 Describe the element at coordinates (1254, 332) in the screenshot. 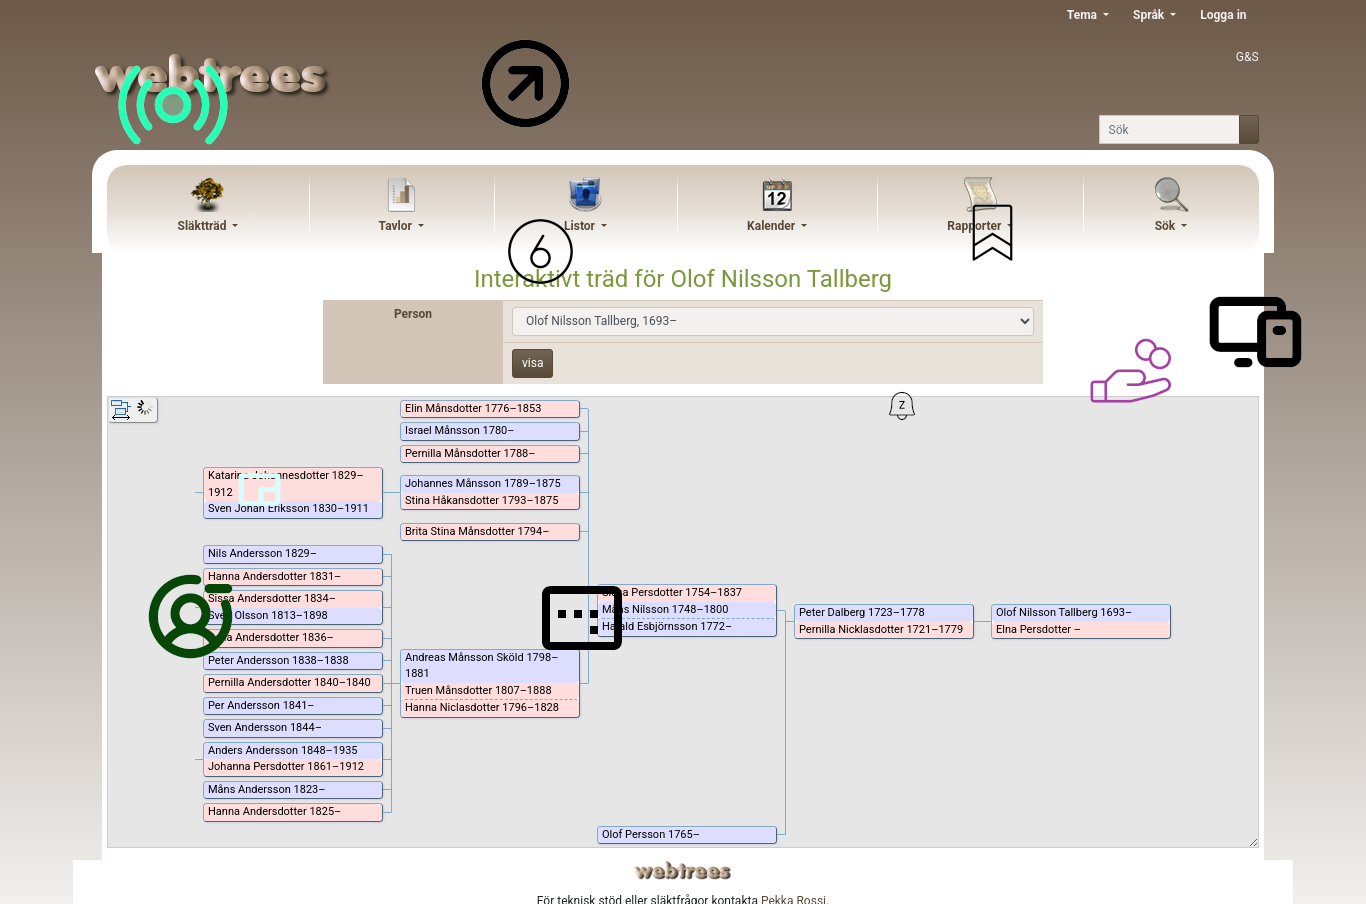

I see `manage connected devices` at that location.